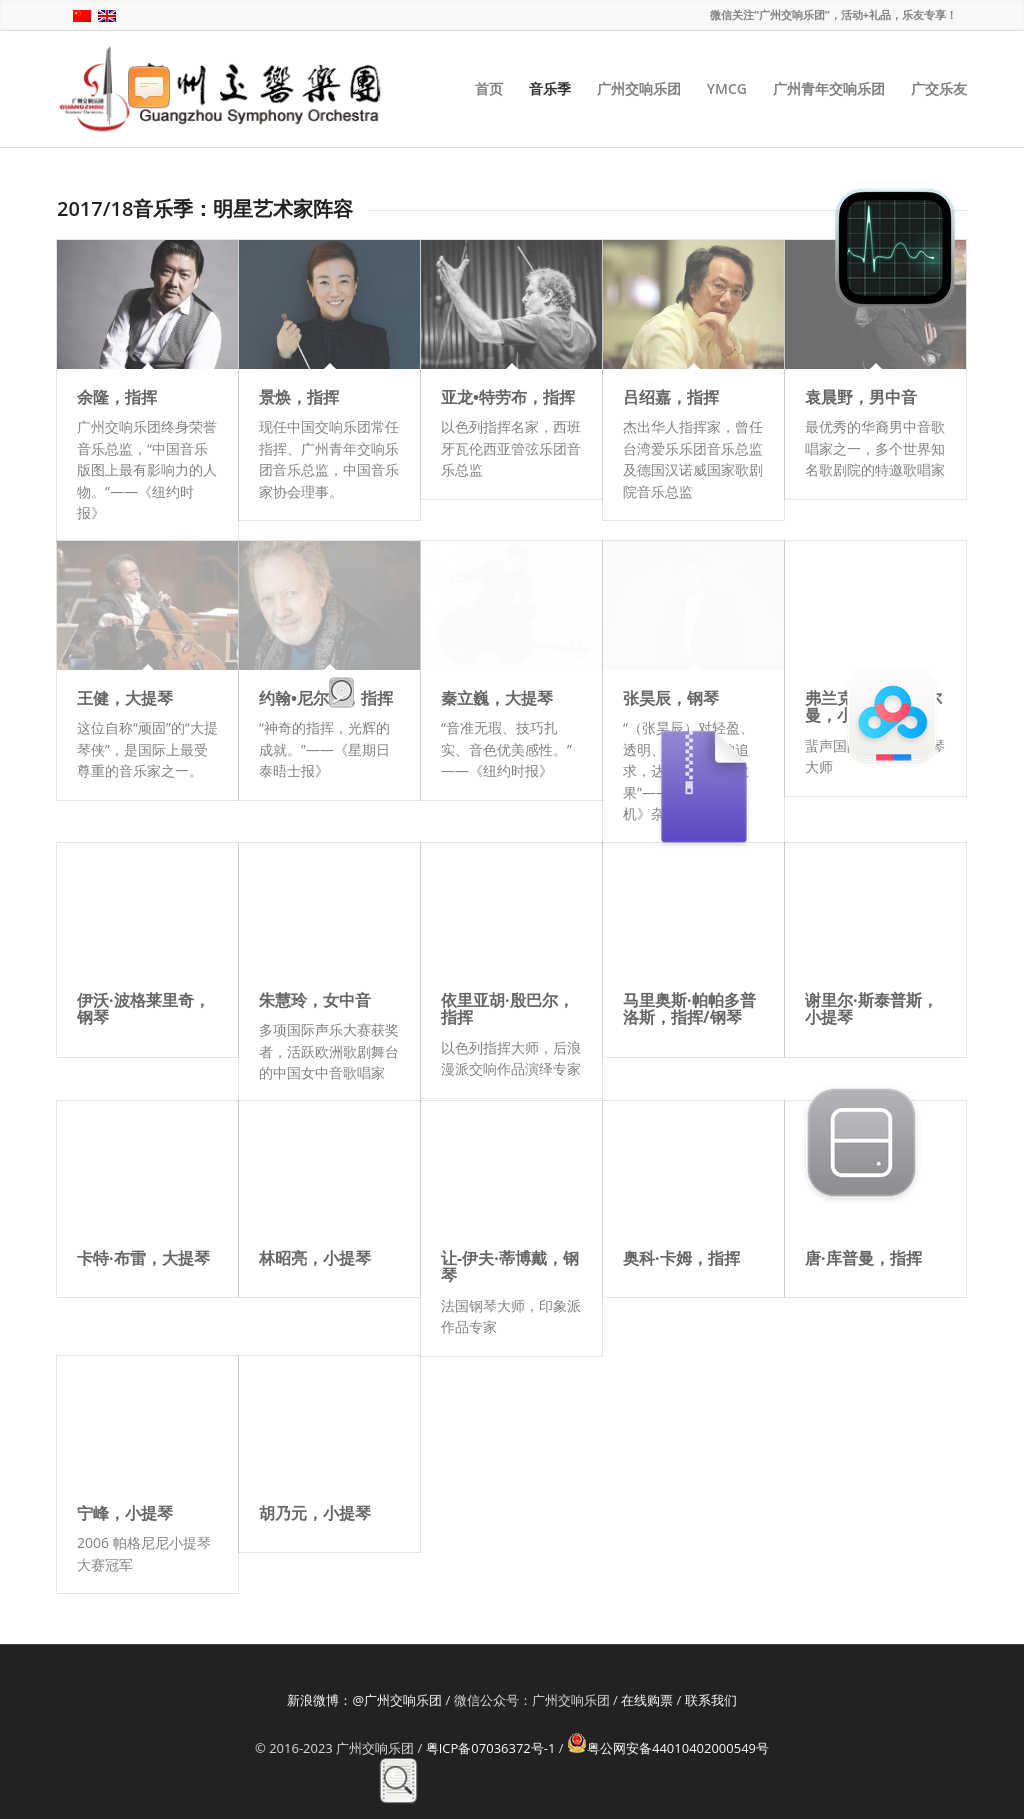 This screenshot has height=1819, width=1024. Describe the element at coordinates (892, 716) in the screenshot. I see `open Baidu Netdisk cloud storage app` at that location.